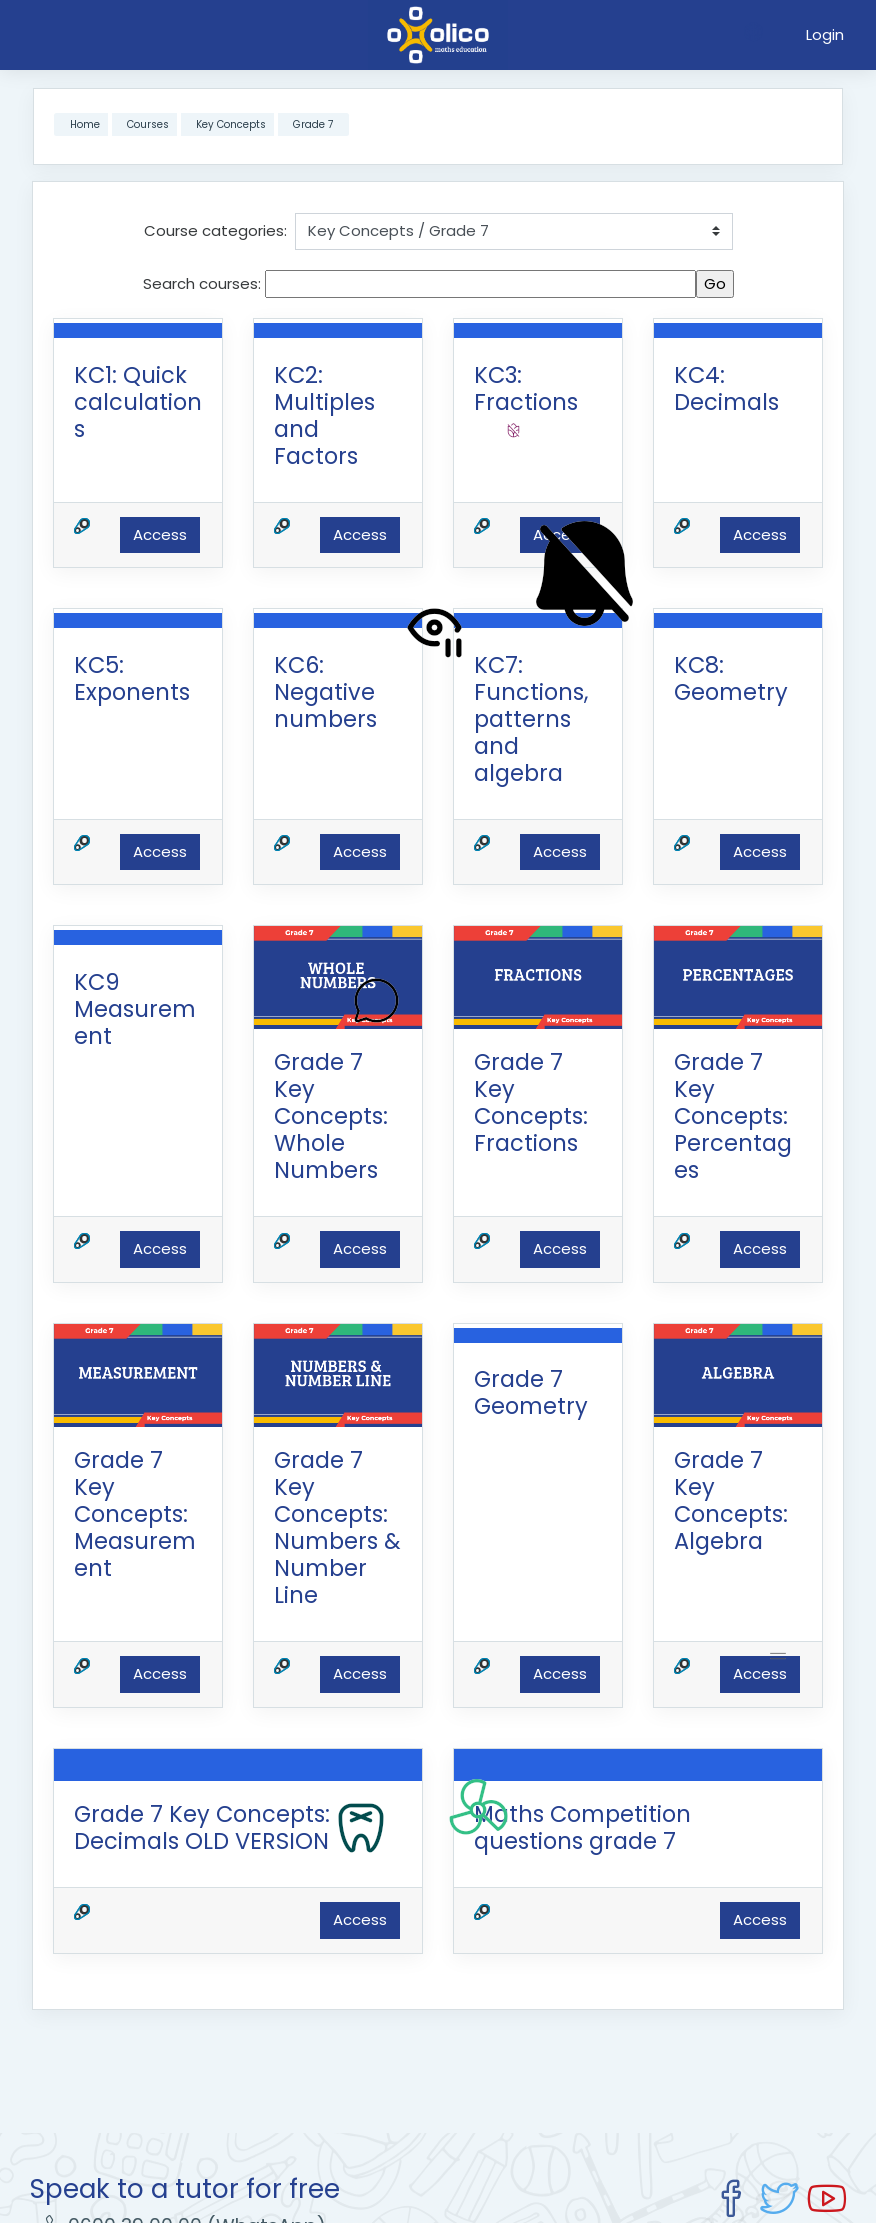 The height and width of the screenshot is (2223, 876). I want to click on indicates equality or comparison between values, so click(778, 1656).